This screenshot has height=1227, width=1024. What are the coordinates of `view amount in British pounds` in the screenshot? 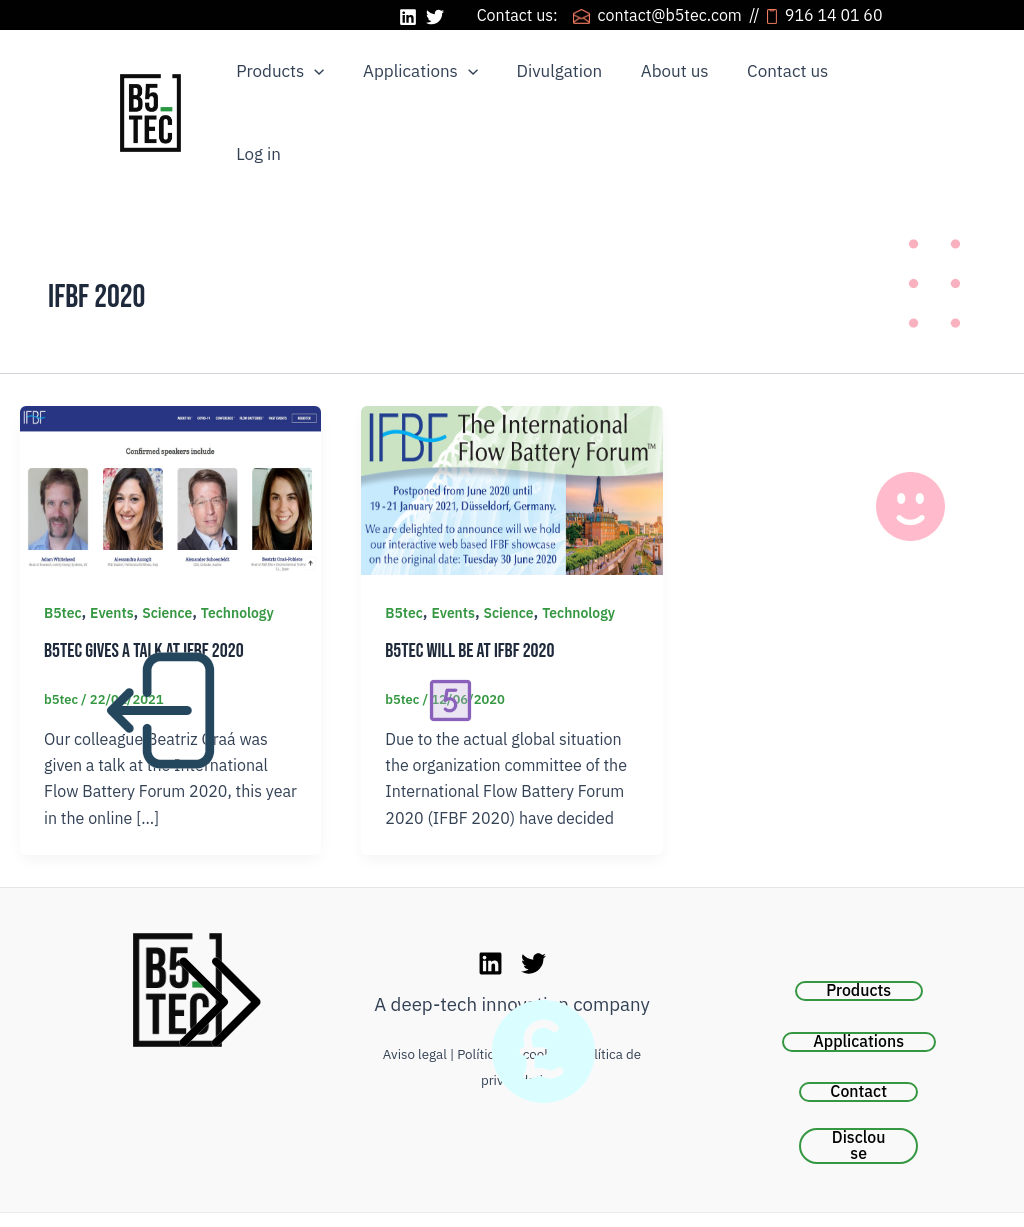 It's located at (543, 1051).